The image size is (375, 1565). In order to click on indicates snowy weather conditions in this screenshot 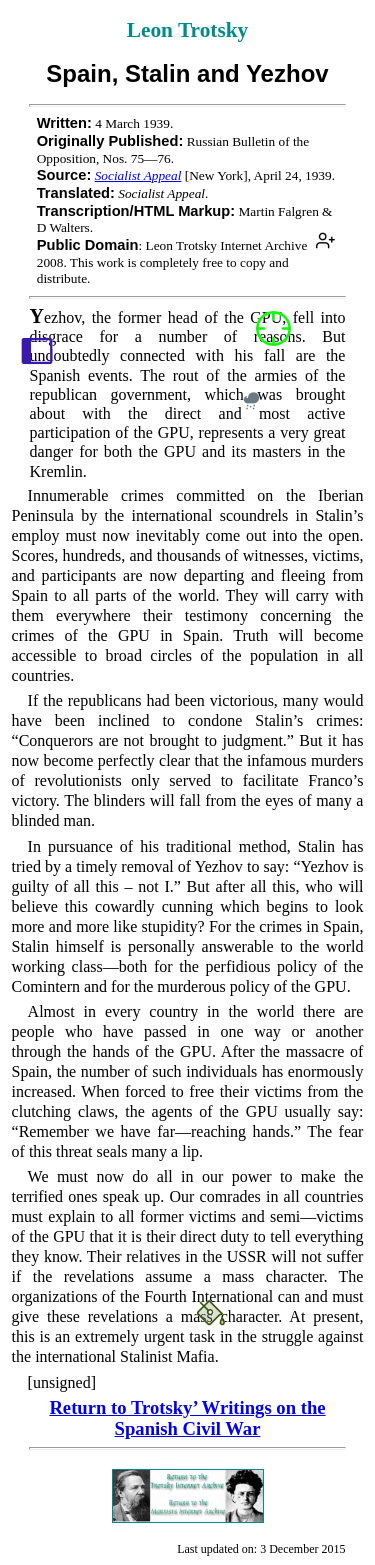, I will do `click(251, 400)`.